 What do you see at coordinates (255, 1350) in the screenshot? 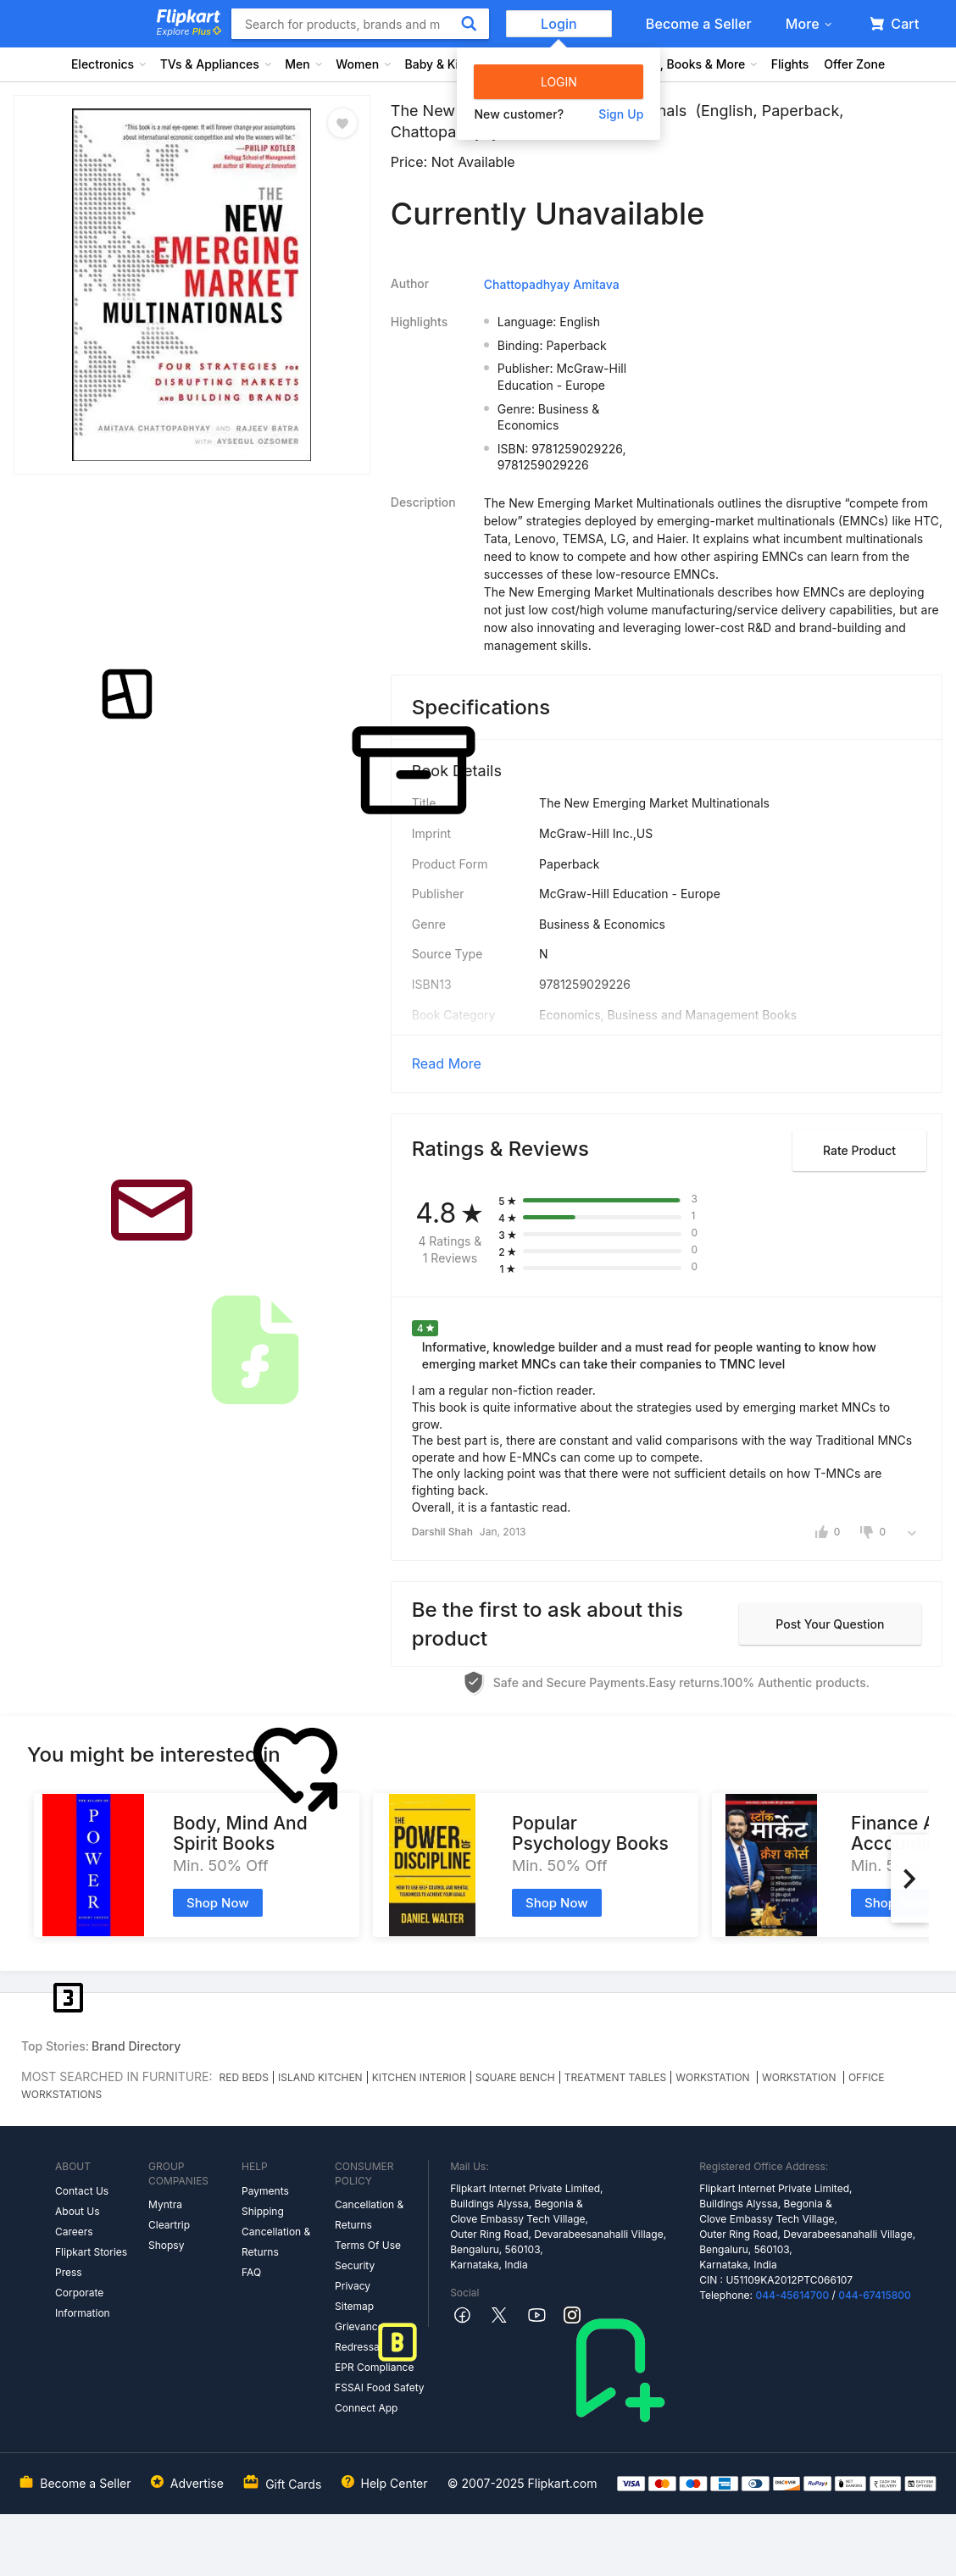
I see `open a function or script file` at bounding box center [255, 1350].